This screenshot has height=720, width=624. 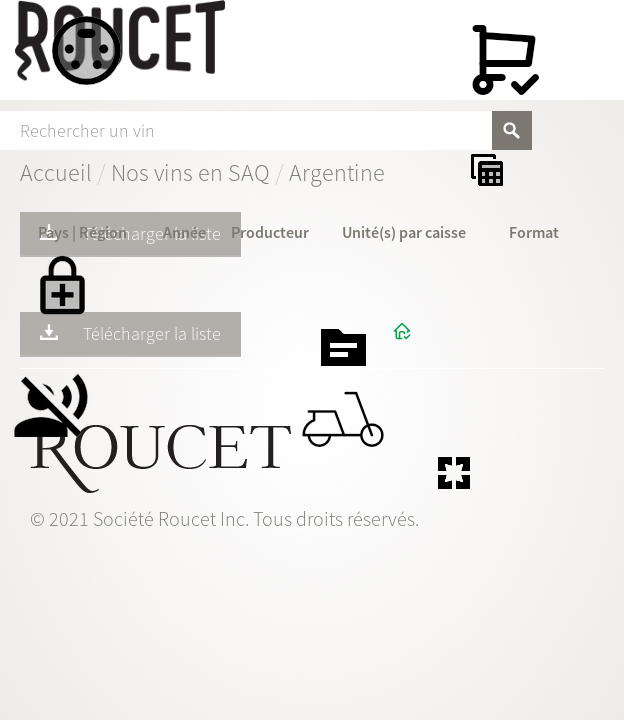 What do you see at coordinates (343, 347) in the screenshot?
I see `access topic folders` at bounding box center [343, 347].